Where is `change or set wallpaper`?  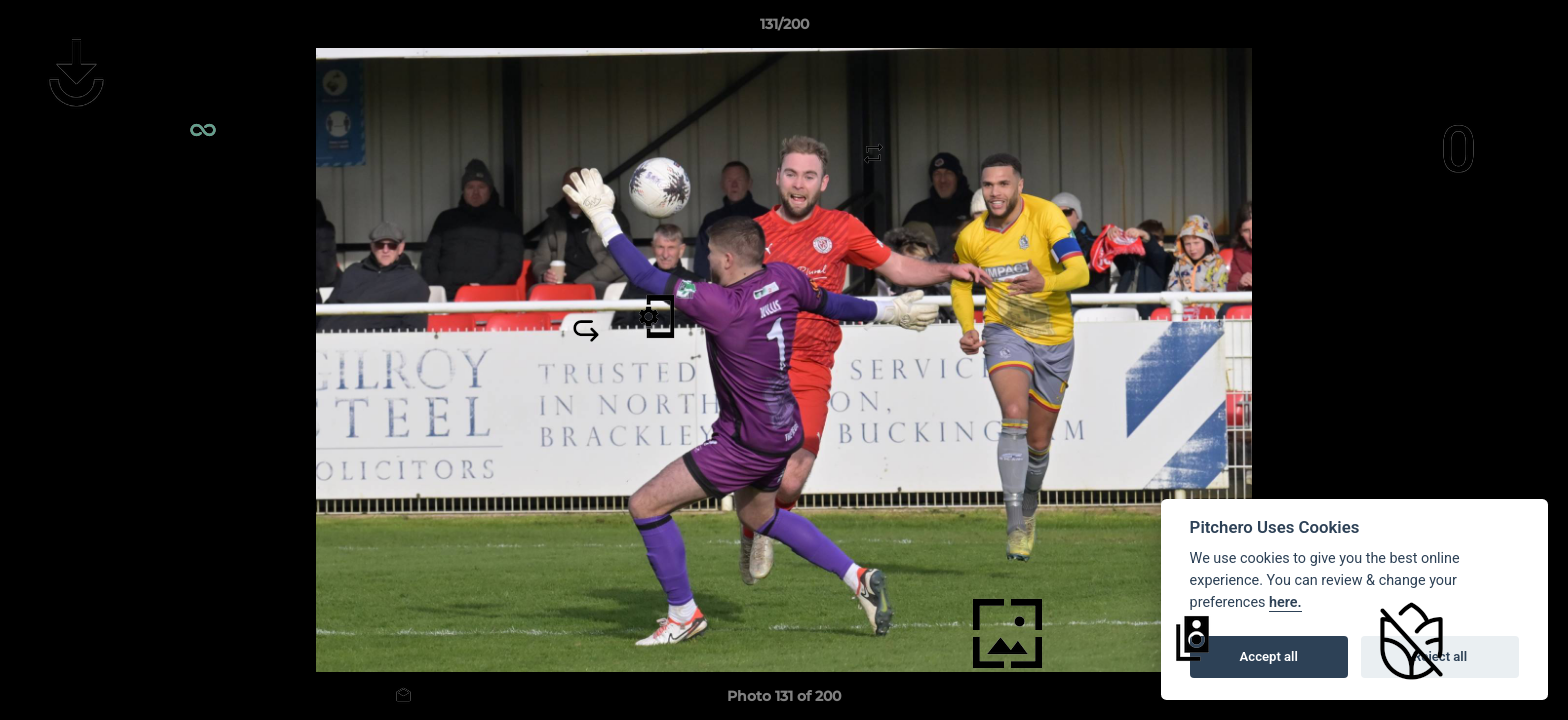 change or set wallpaper is located at coordinates (1007, 633).